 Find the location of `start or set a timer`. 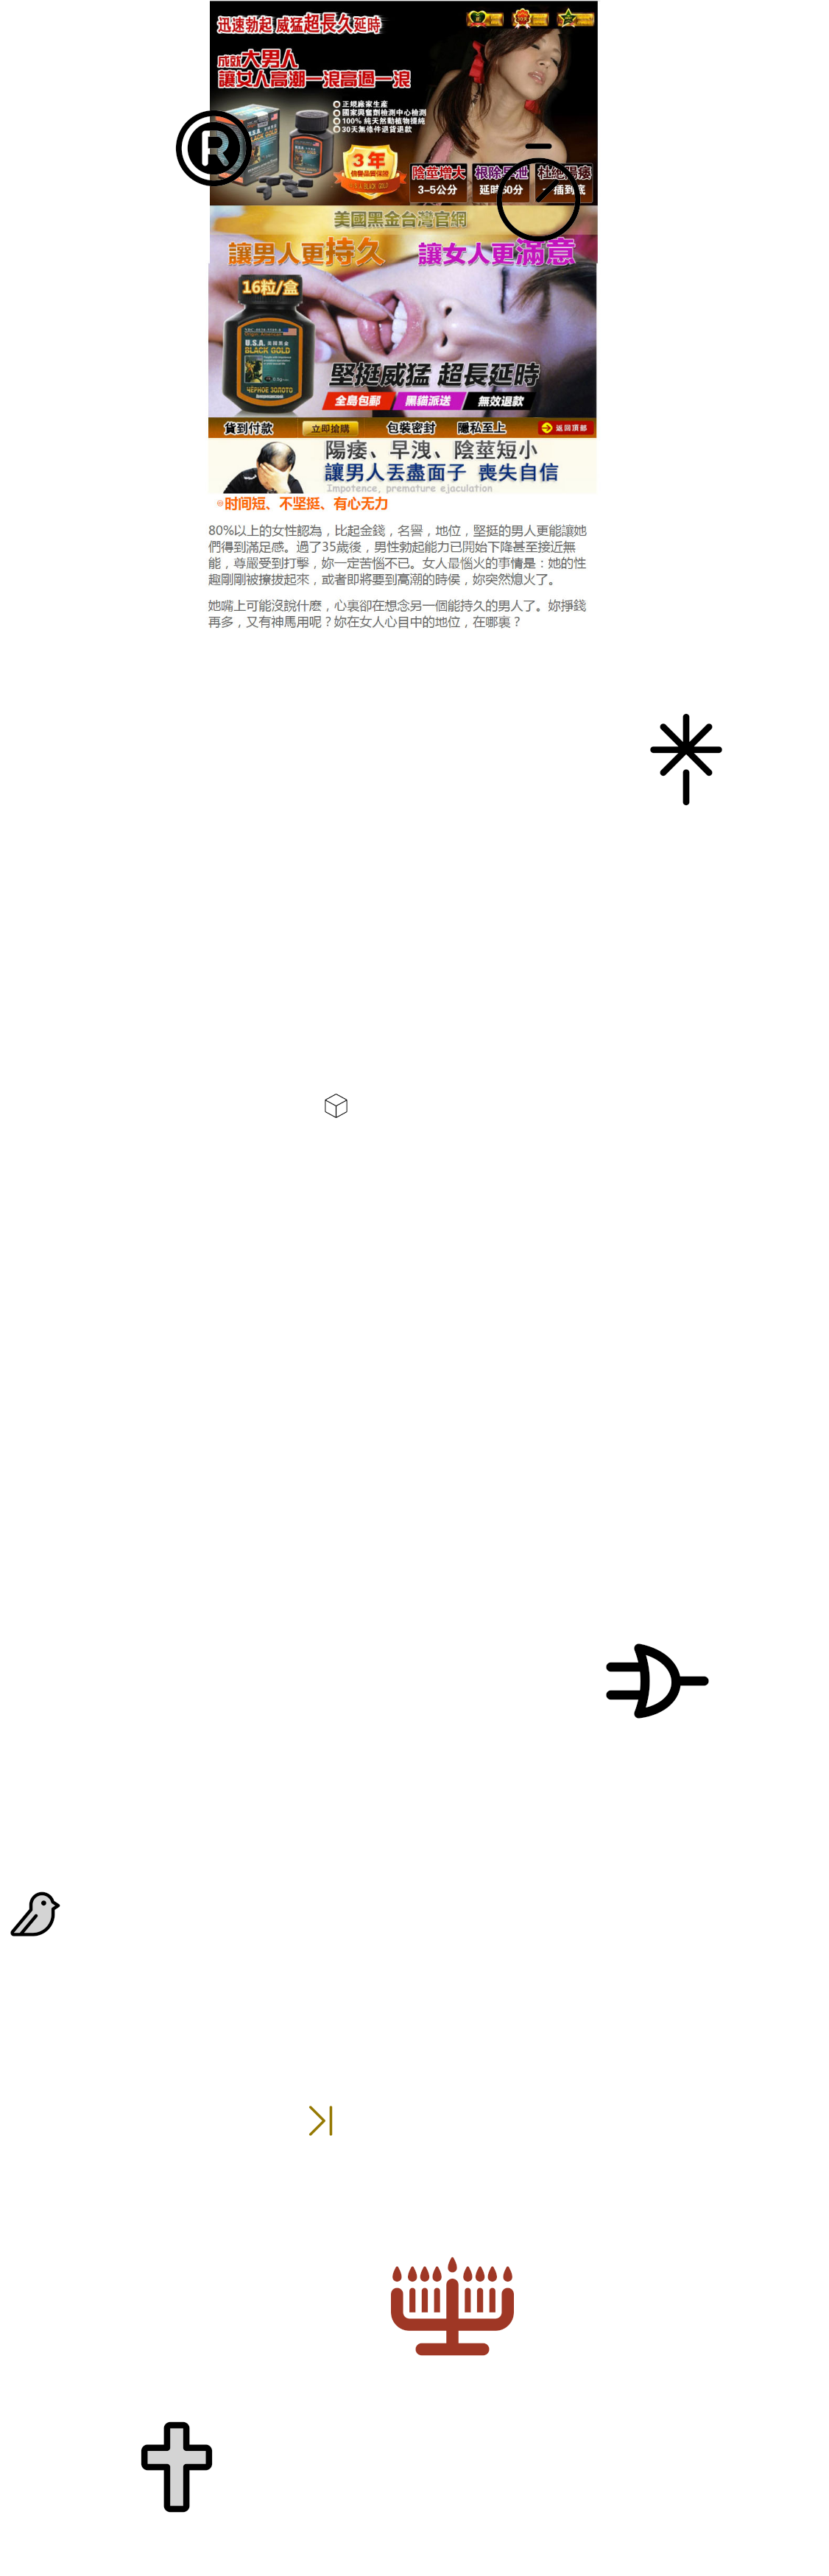

start or set a timer is located at coordinates (538, 196).